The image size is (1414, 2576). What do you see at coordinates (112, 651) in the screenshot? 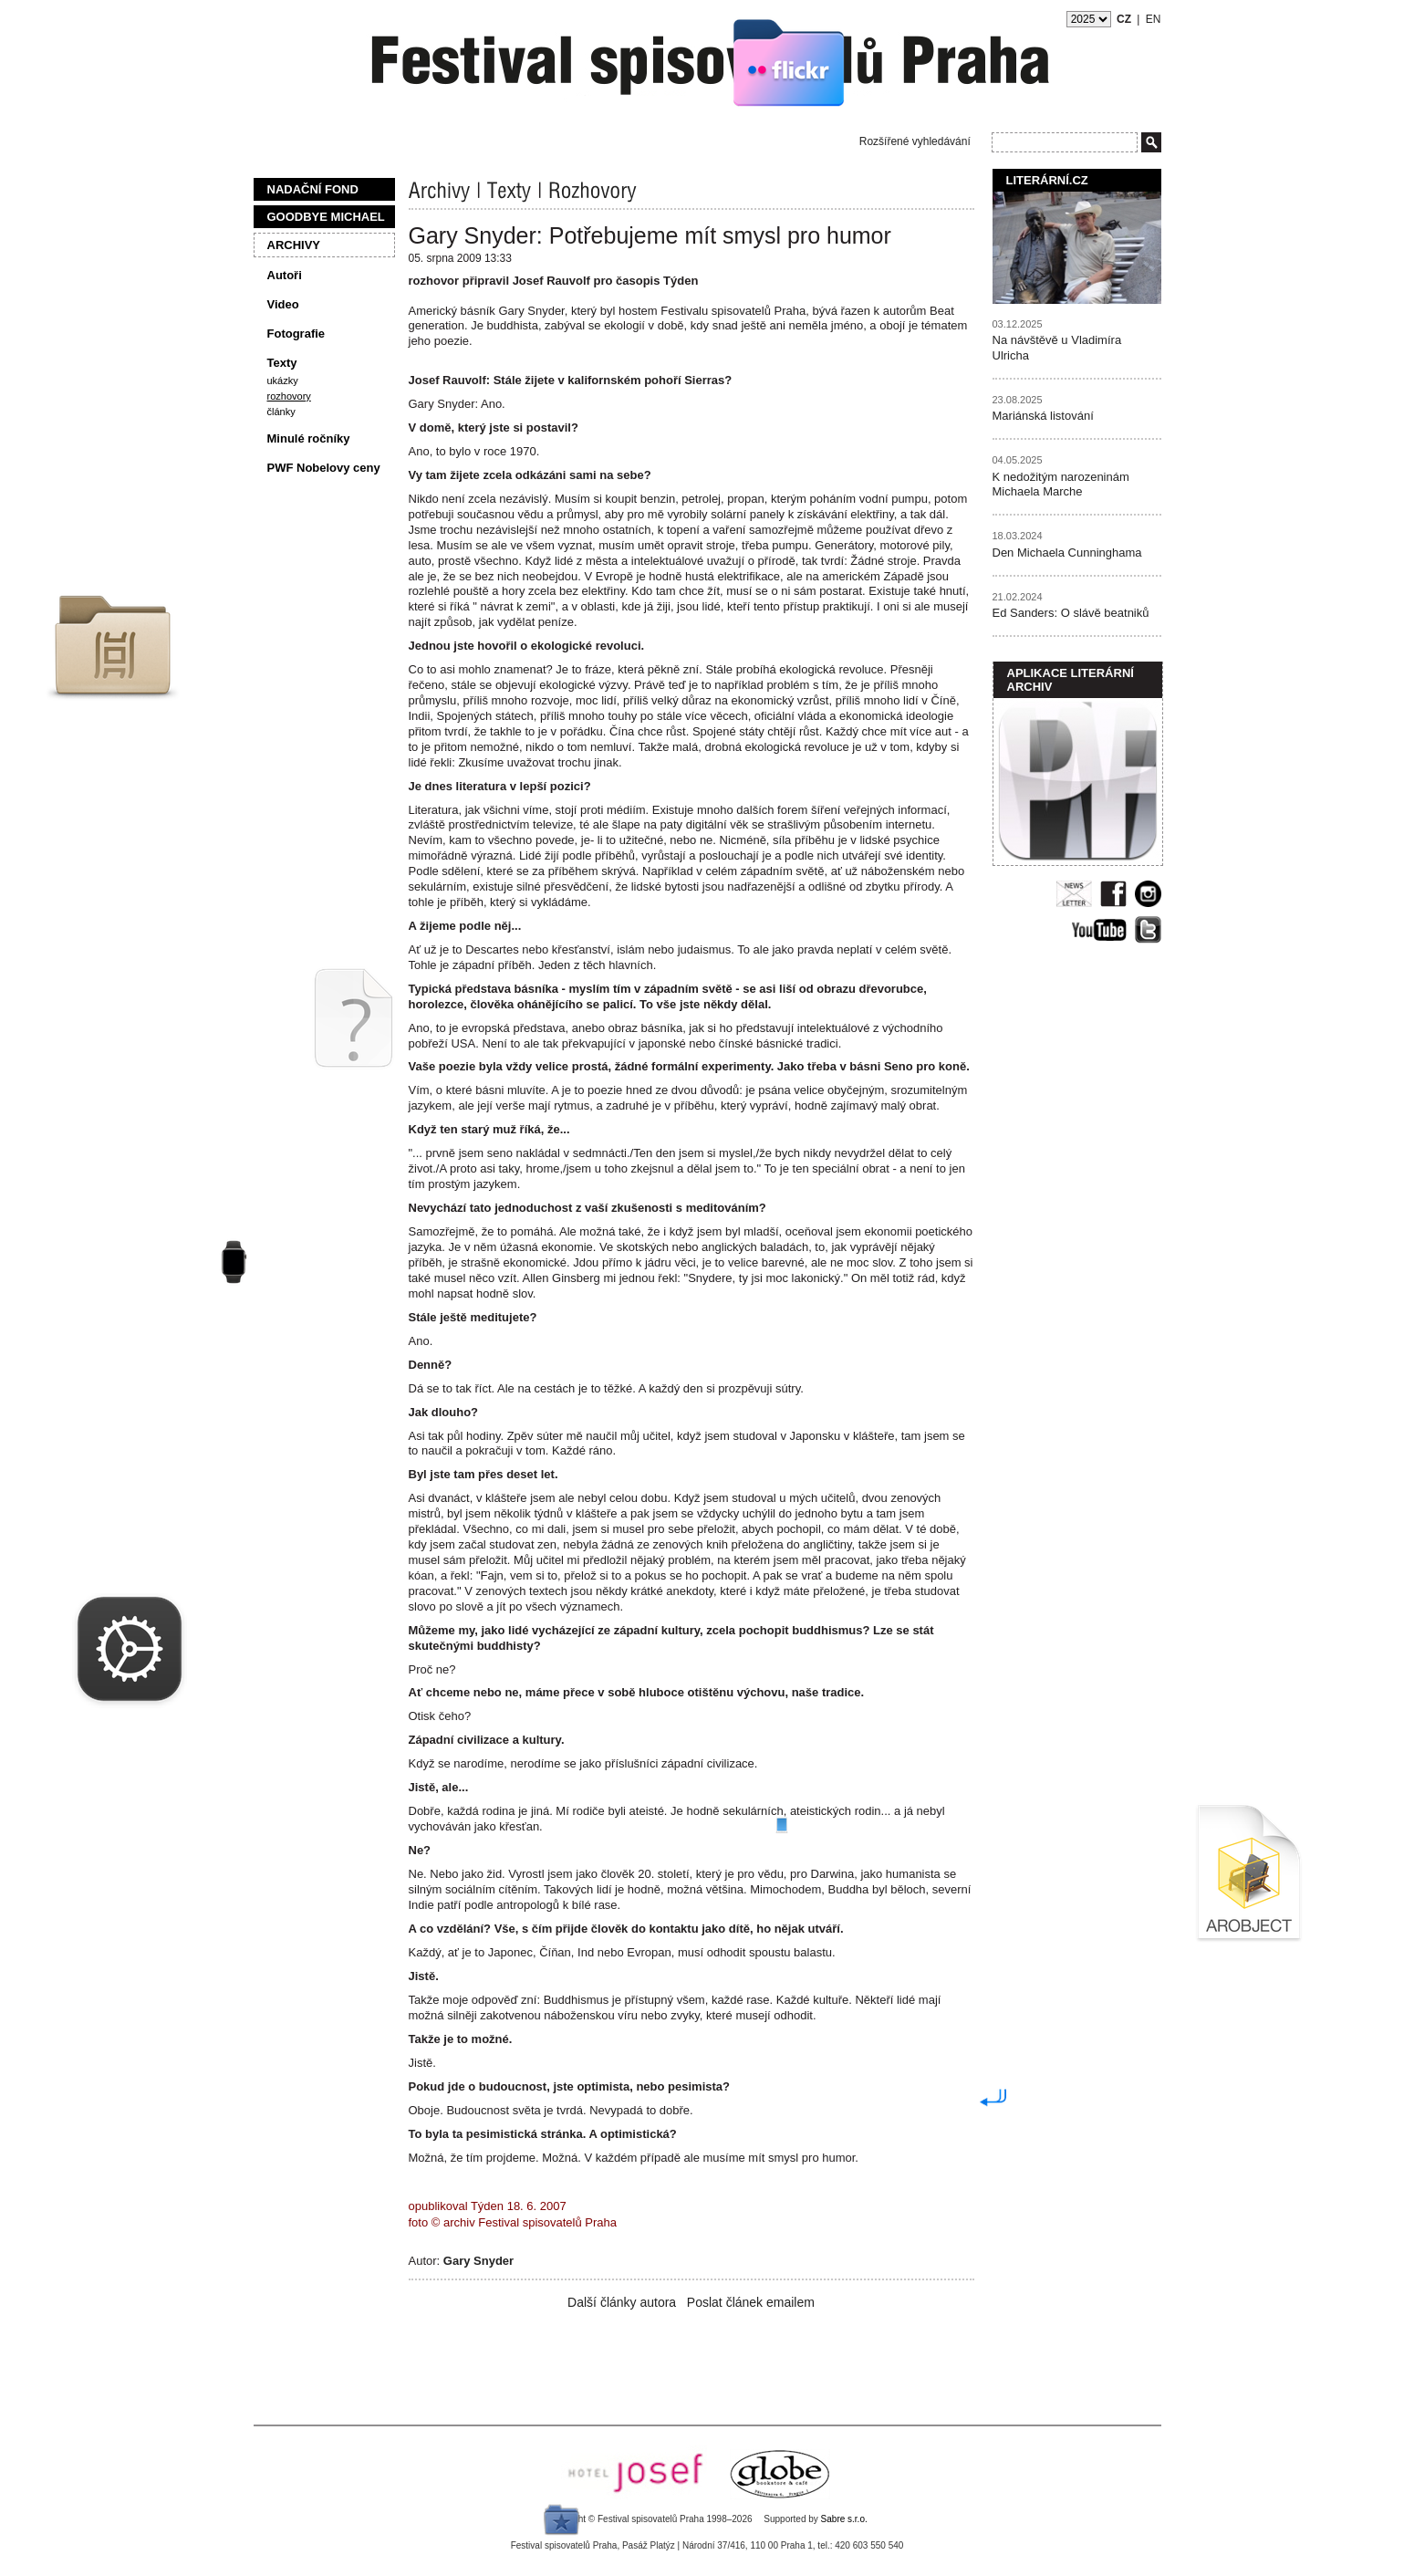
I see `open your videos folder` at bounding box center [112, 651].